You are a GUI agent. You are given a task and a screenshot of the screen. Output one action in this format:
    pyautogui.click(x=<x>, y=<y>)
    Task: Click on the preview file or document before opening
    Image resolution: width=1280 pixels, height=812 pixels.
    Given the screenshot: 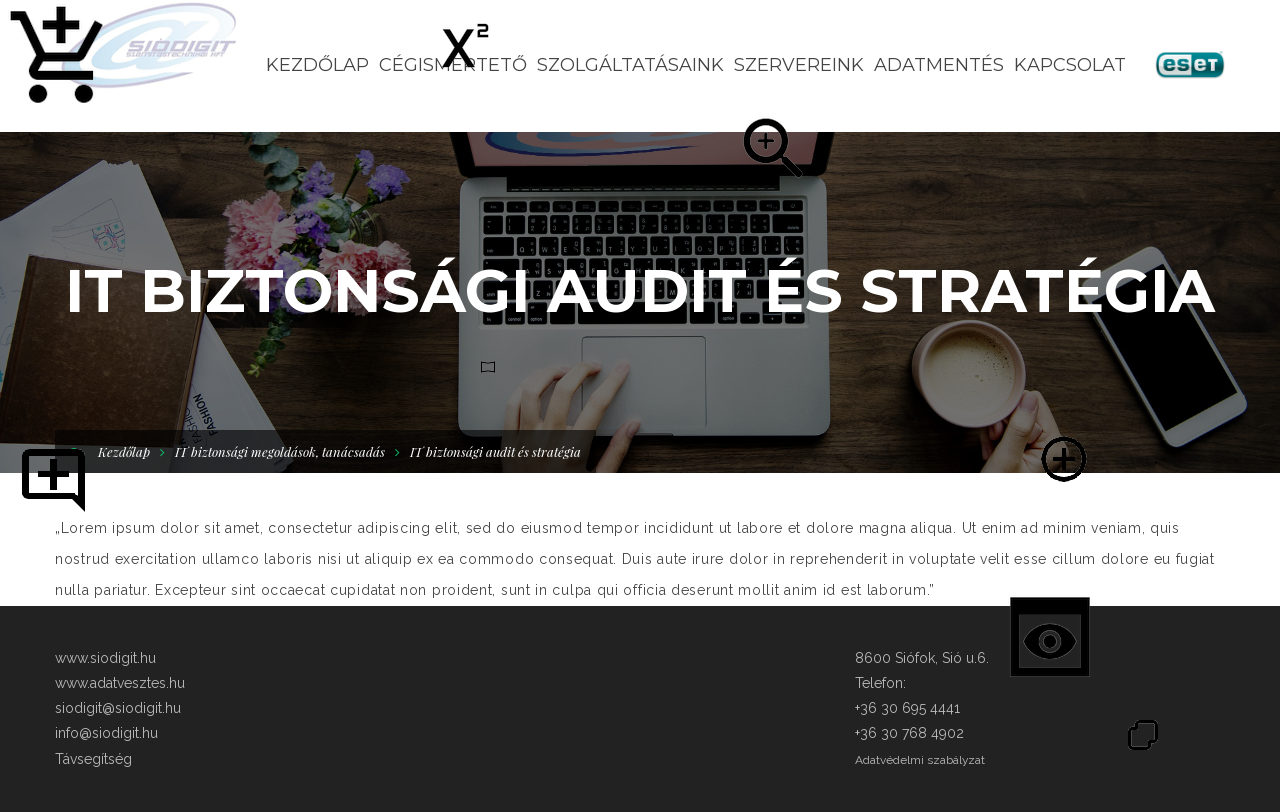 What is the action you would take?
    pyautogui.click(x=1050, y=637)
    